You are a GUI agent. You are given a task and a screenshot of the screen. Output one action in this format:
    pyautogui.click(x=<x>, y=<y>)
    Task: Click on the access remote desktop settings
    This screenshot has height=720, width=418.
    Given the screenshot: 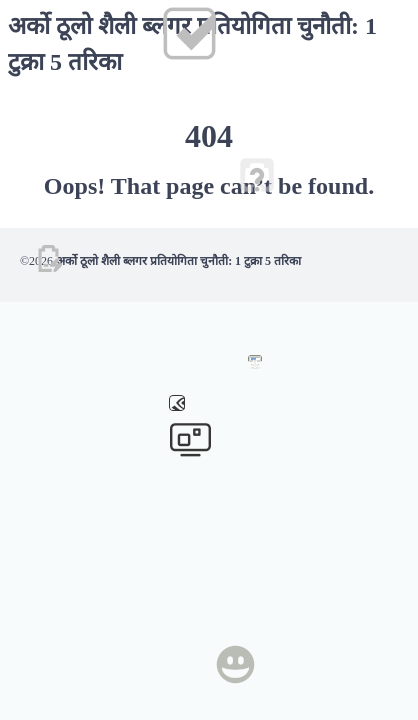 What is the action you would take?
    pyautogui.click(x=190, y=438)
    